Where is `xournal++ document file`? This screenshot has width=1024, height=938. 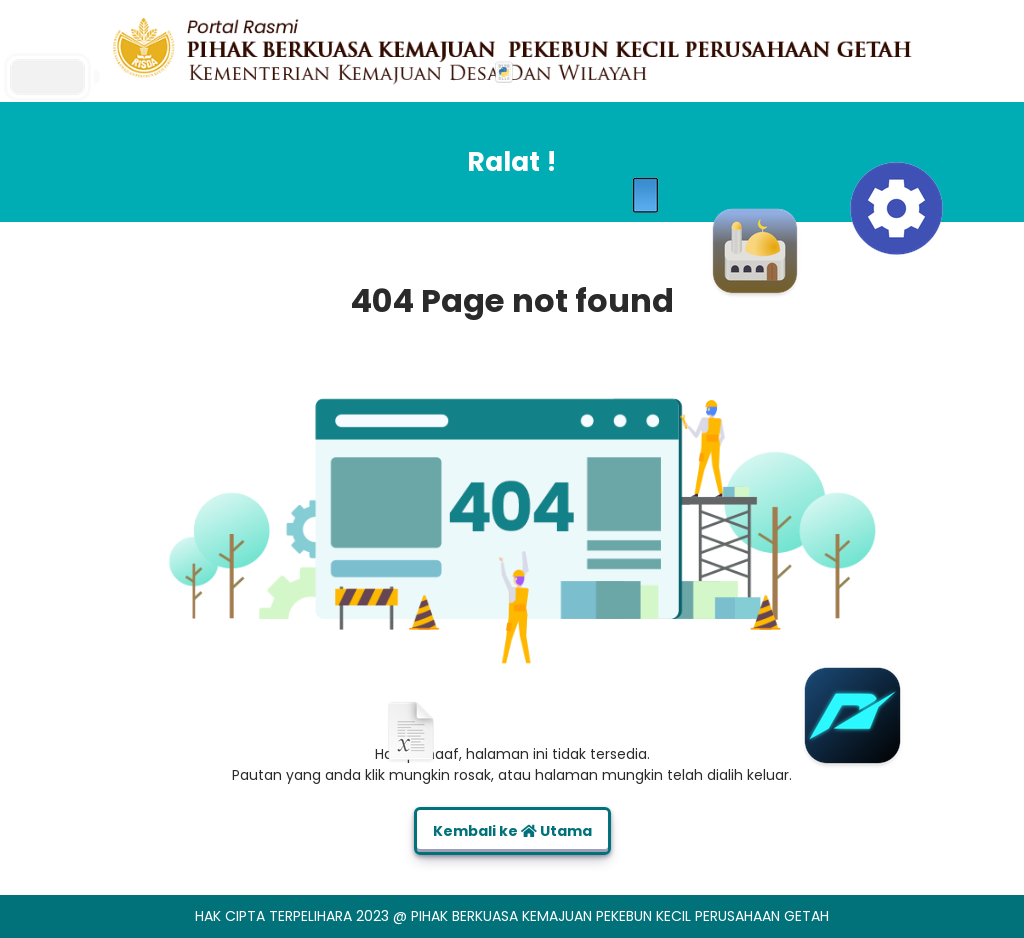
xournal++ document file is located at coordinates (411, 732).